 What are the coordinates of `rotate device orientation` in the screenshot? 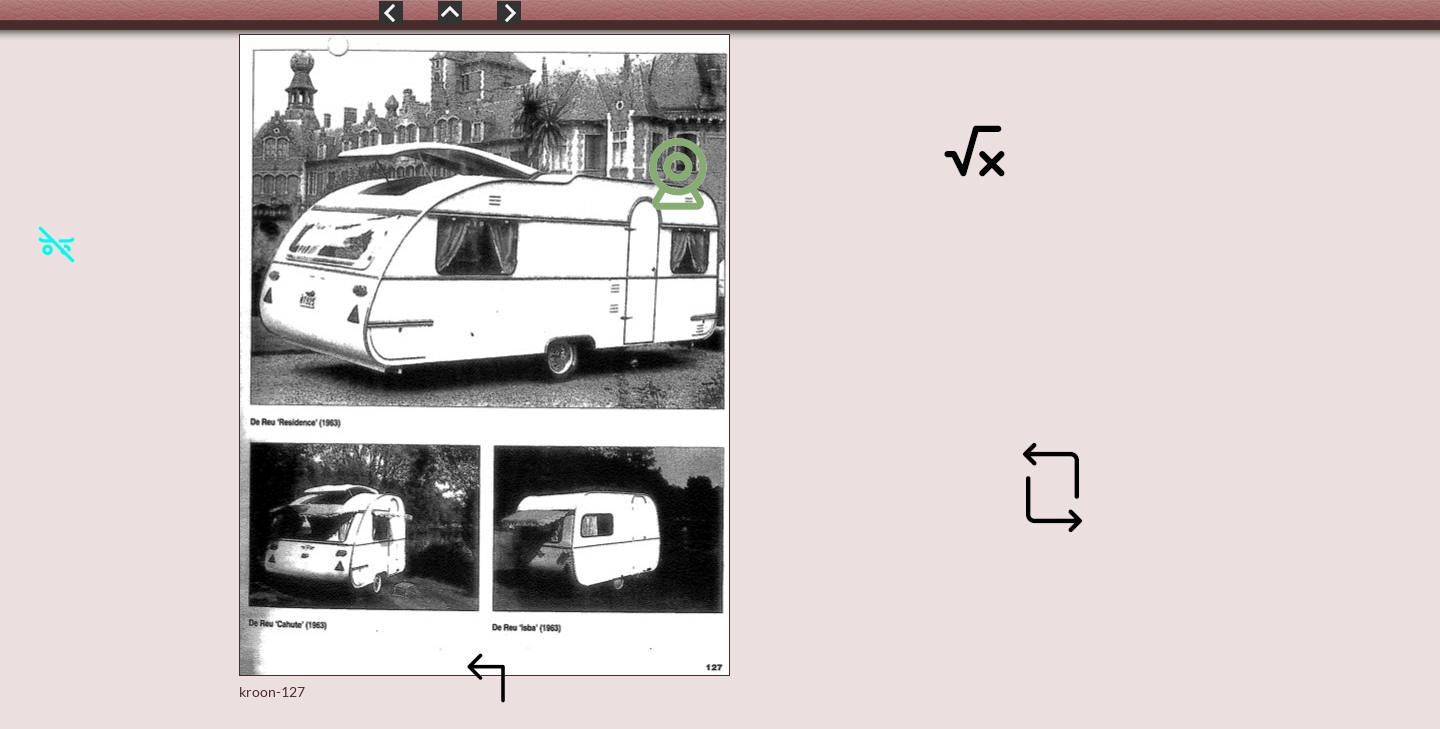 It's located at (1052, 487).